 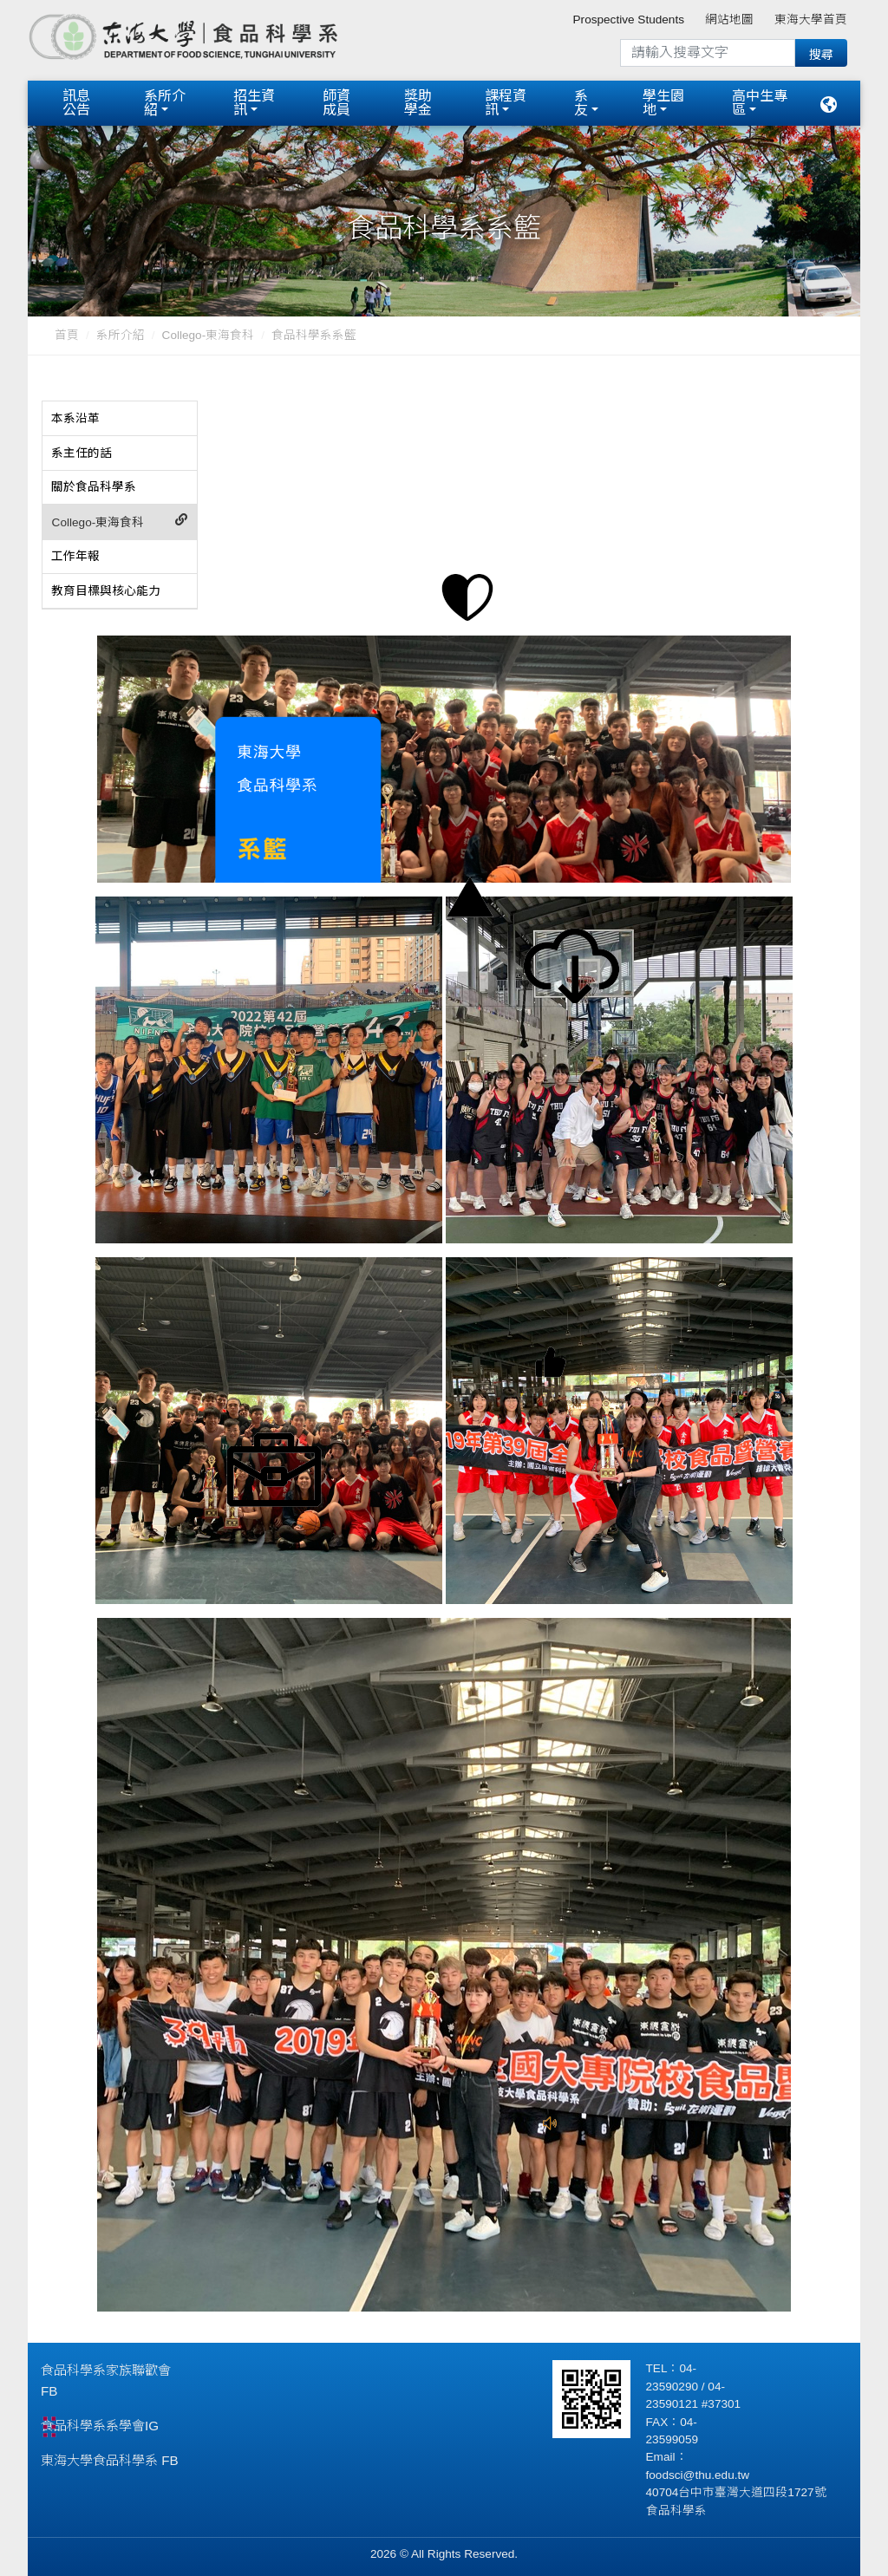 I want to click on unmute audio or restore sound, so click(x=550, y=2123).